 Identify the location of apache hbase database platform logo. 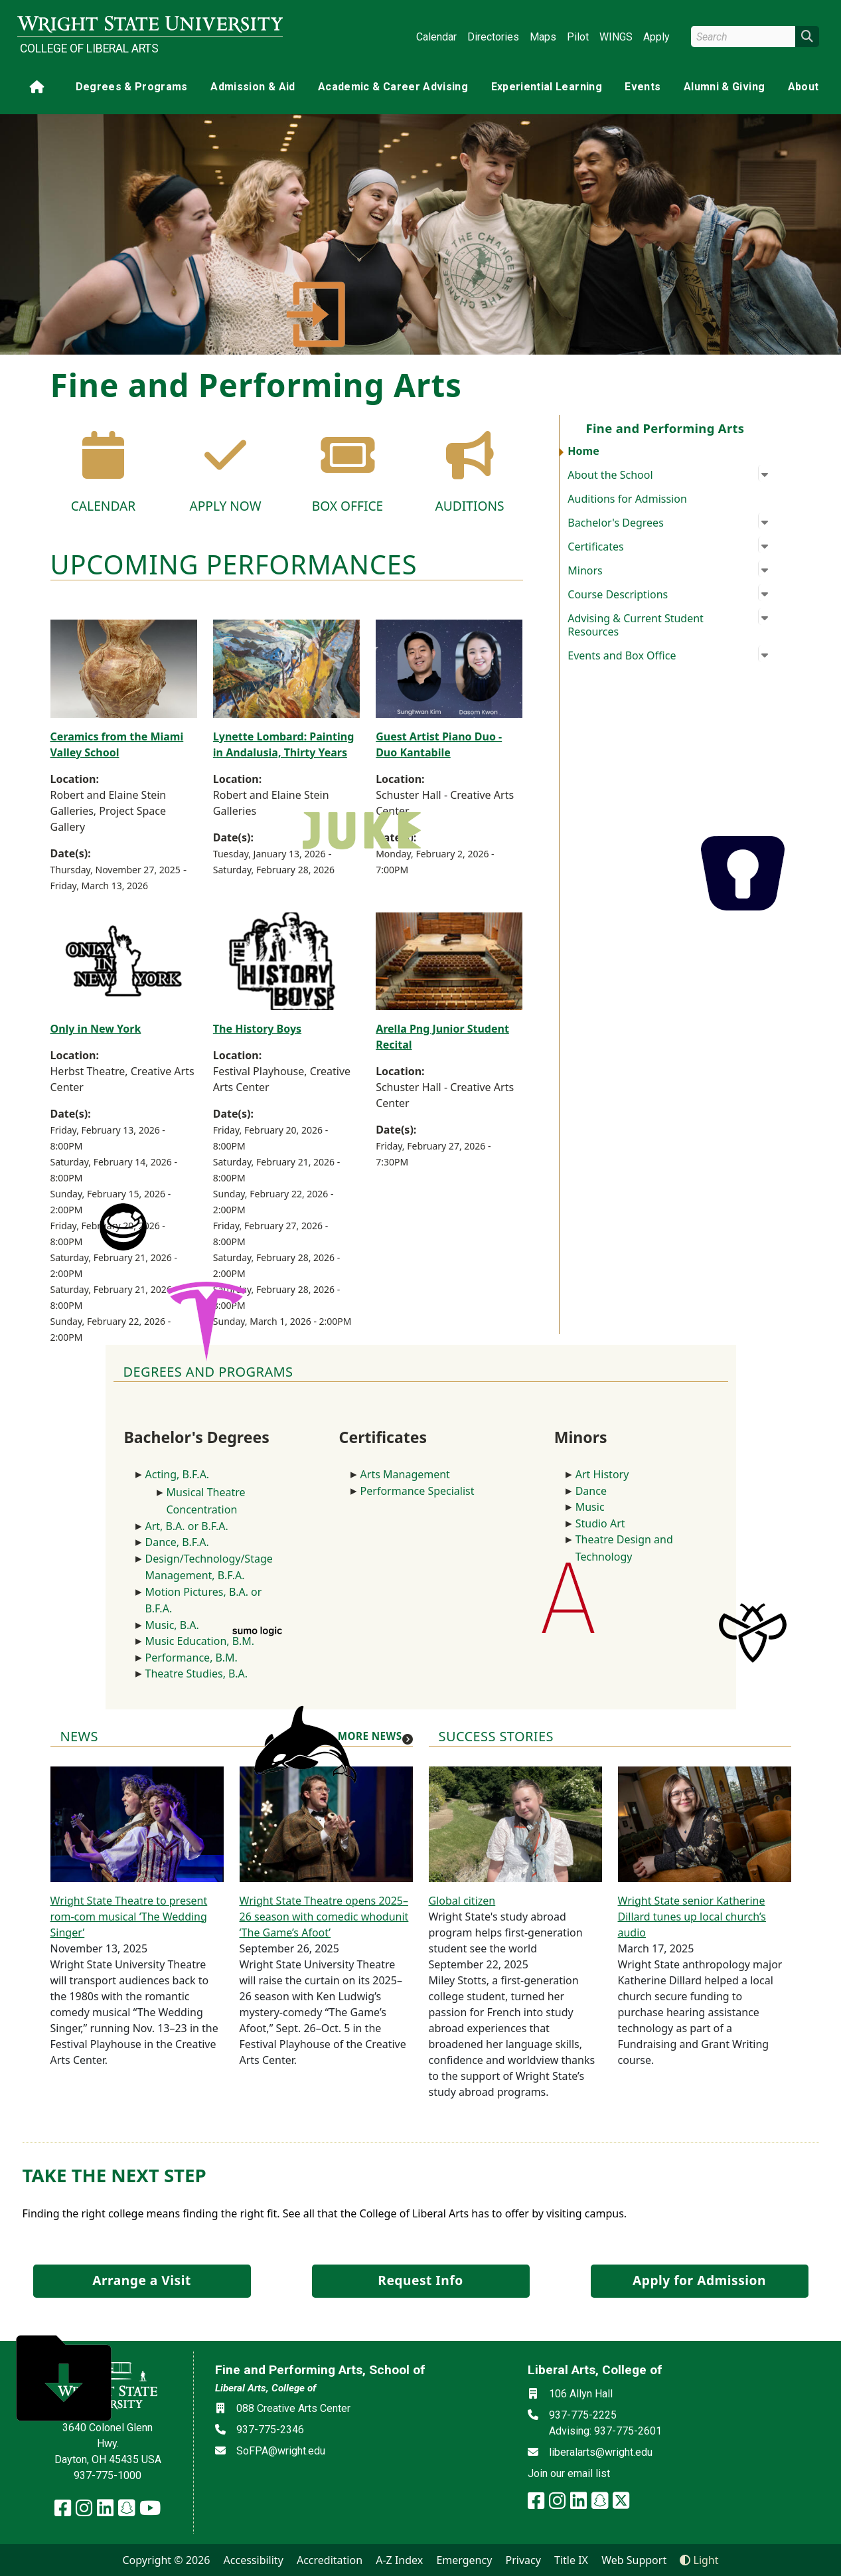
(305, 1745).